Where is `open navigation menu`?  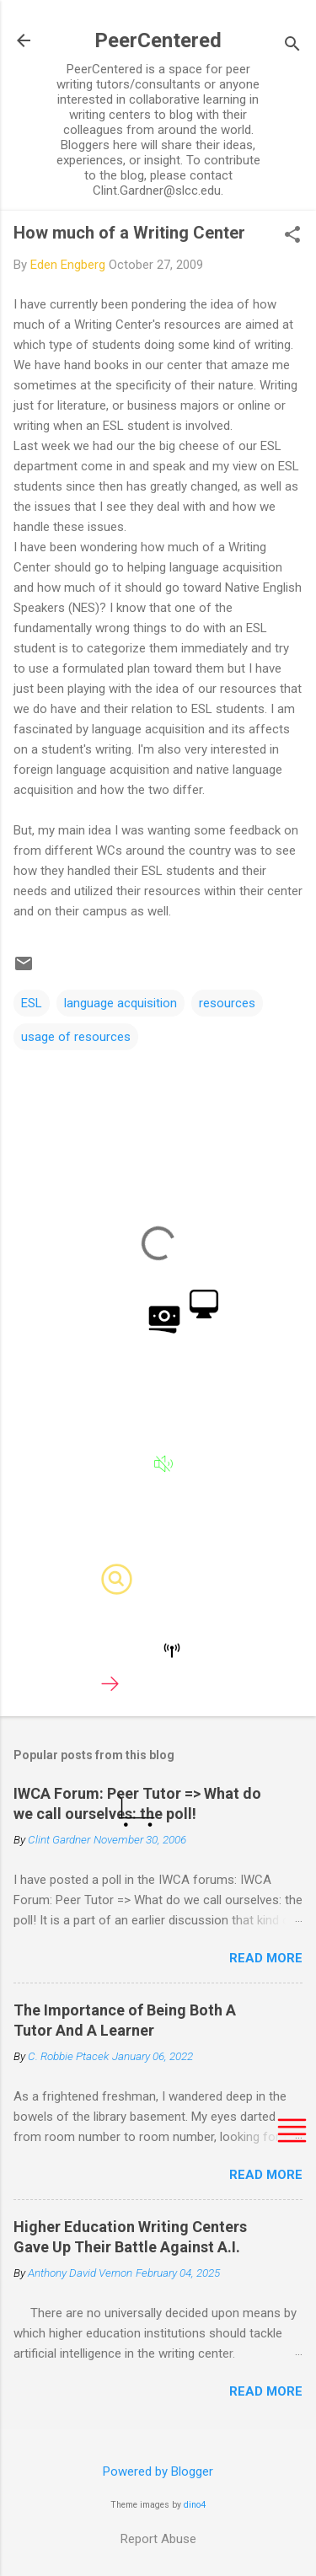
open navigation menu is located at coordinates (292, 2130).